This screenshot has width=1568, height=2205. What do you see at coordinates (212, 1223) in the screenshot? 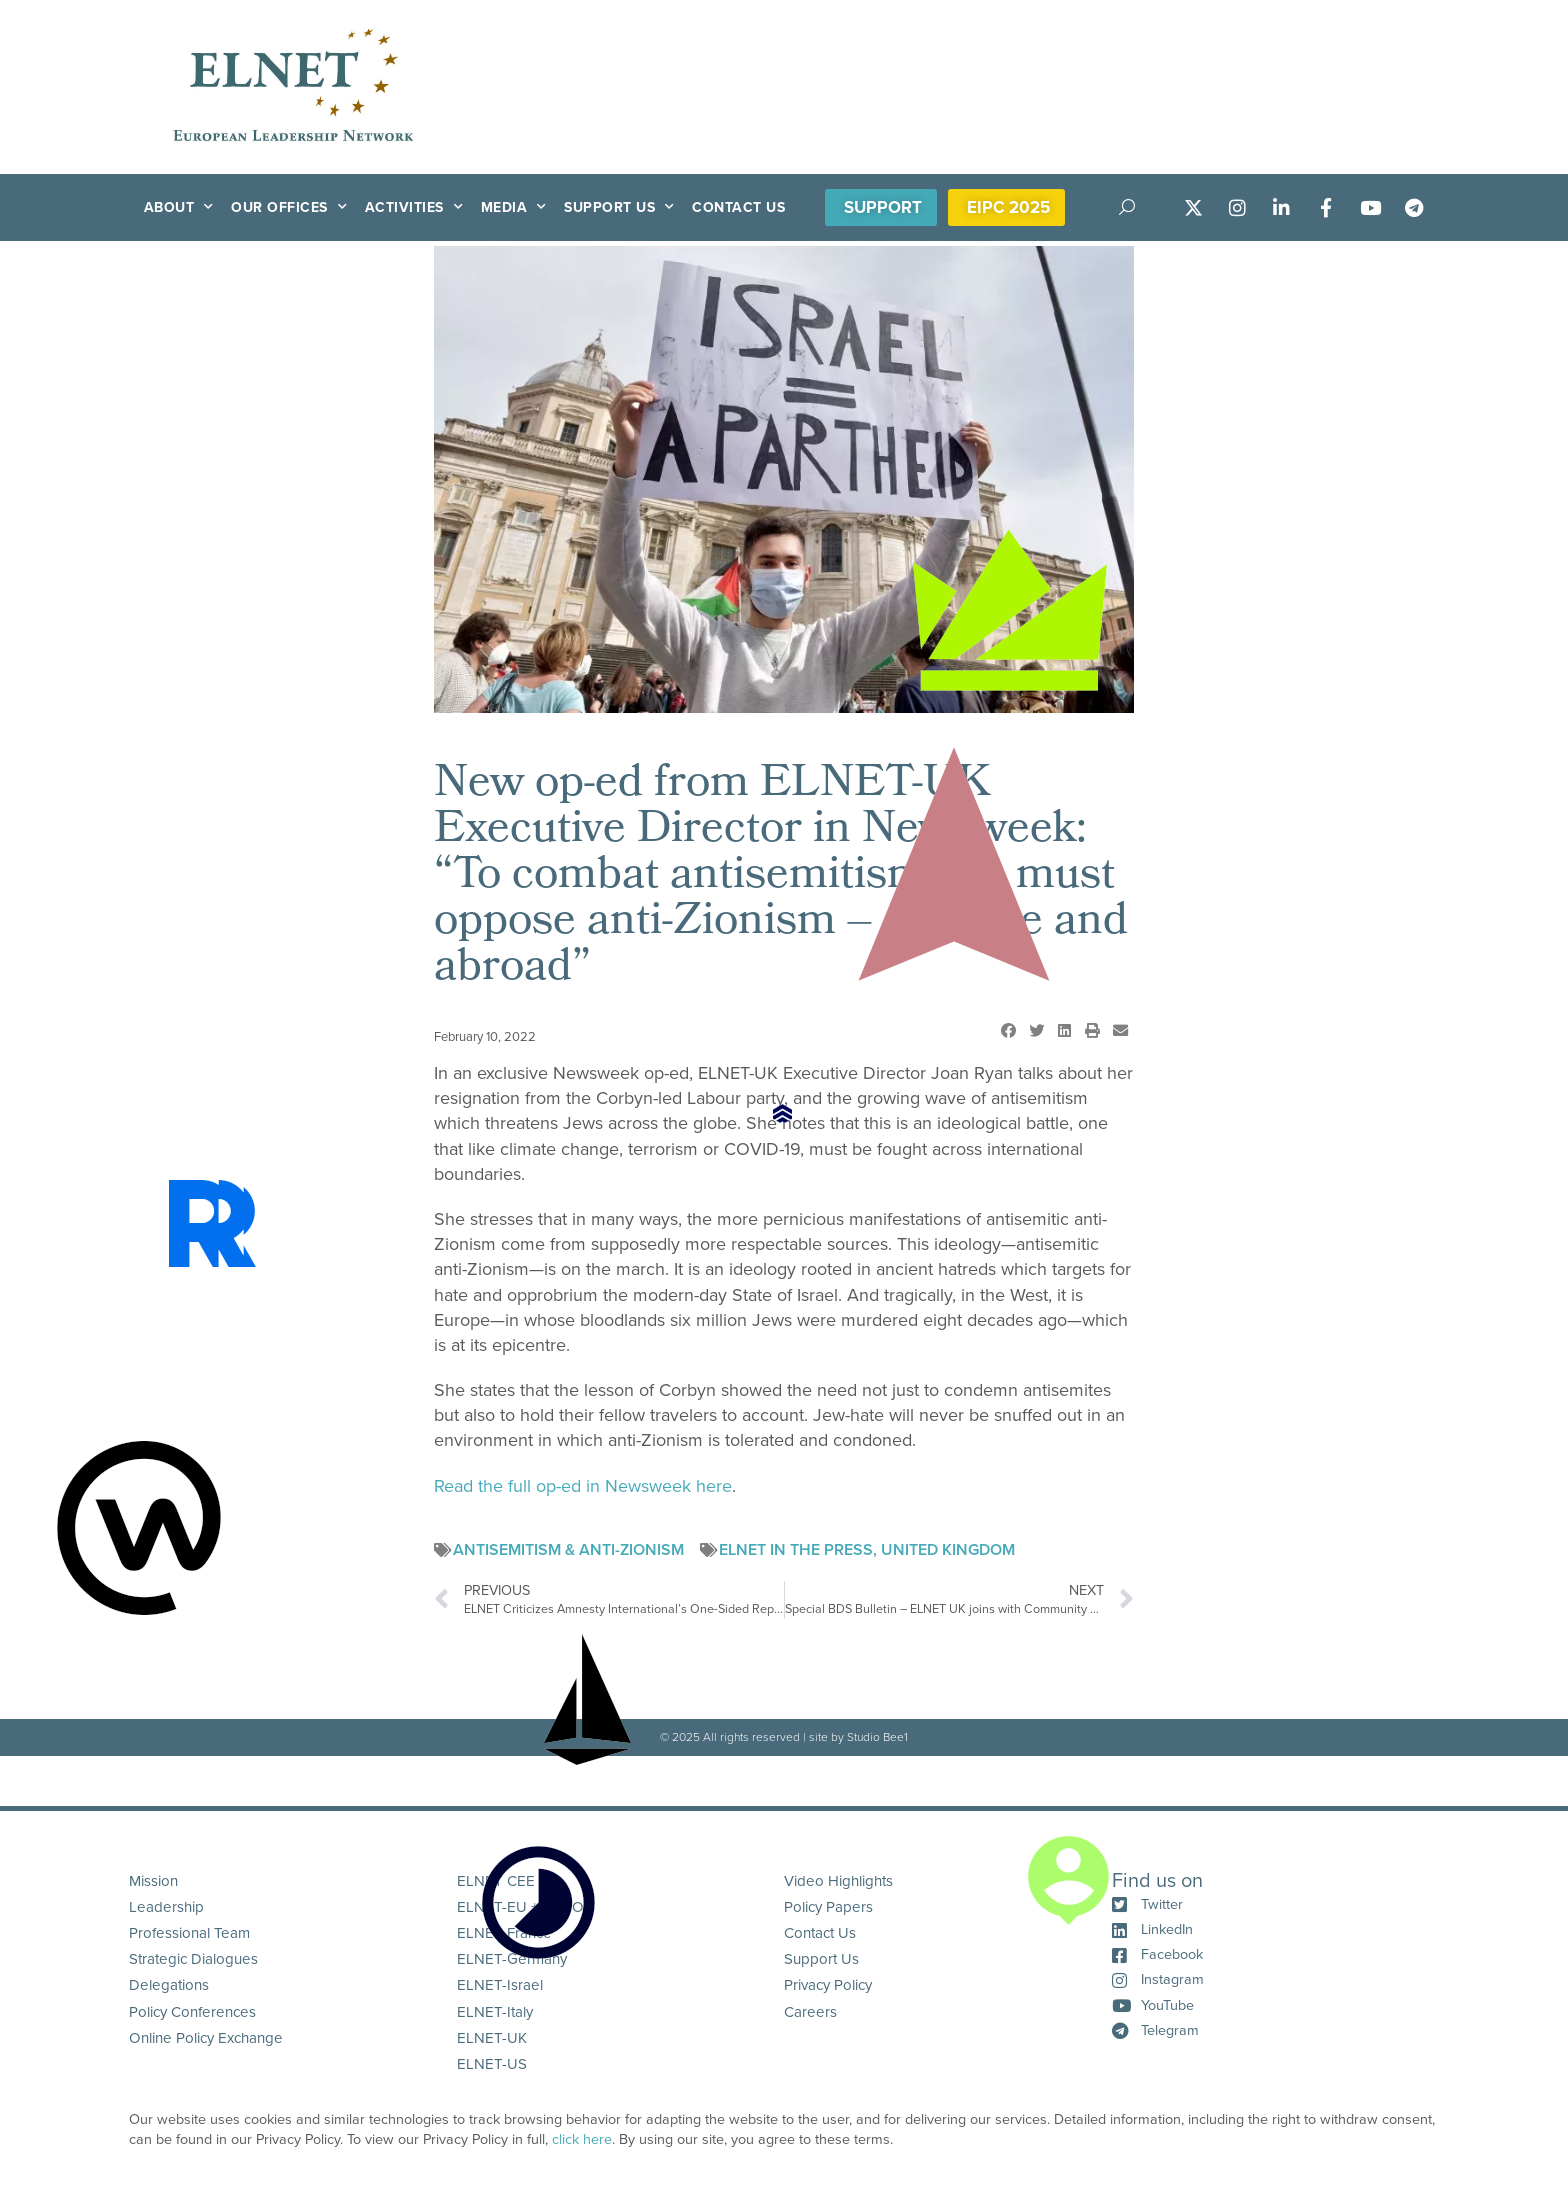
I see `remedy entertainment company logo` at bounding box center [212, 1223].